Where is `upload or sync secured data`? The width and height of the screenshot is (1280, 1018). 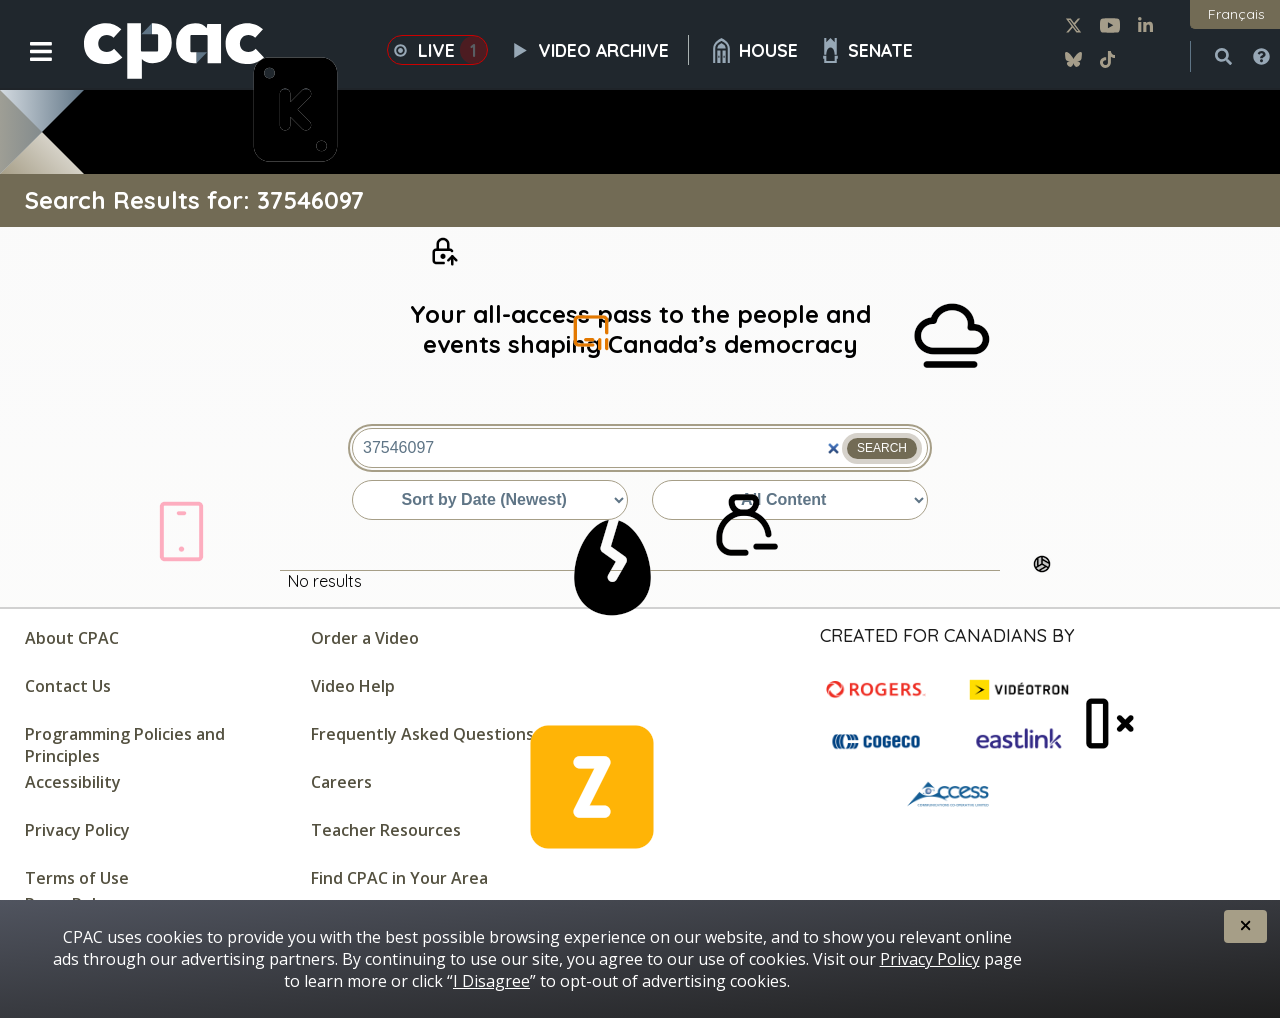 upload or sync secured data is located at coordinates (443, 251).